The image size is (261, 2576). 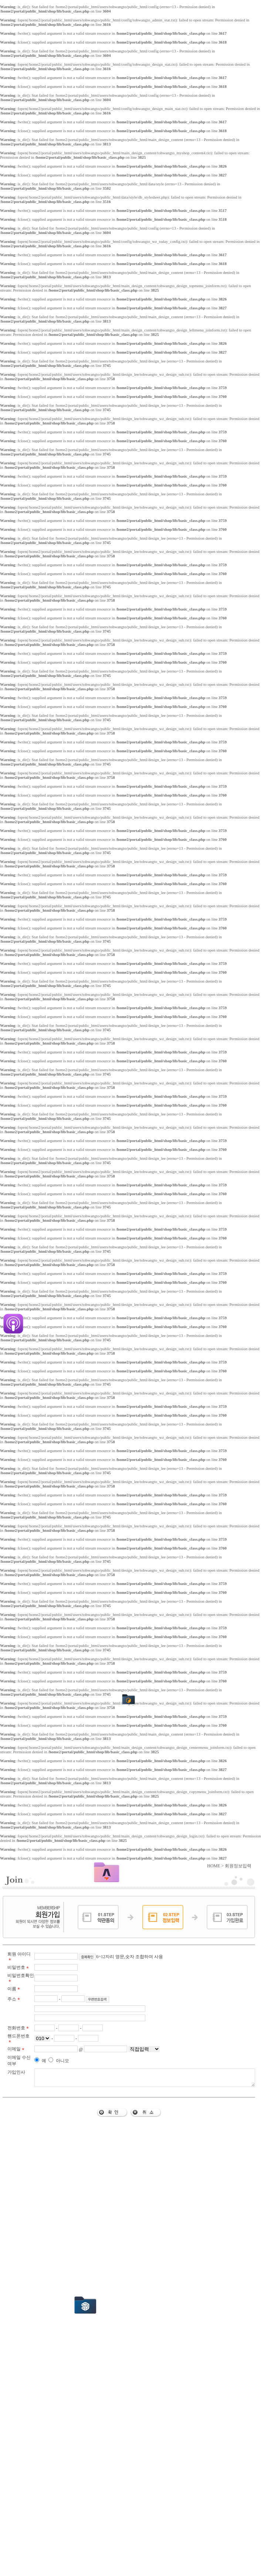 What do you see at coordinates (85, 2305) in the screenshot?
I see `open sketchup project files folder` at bounding box center [85, 2305].